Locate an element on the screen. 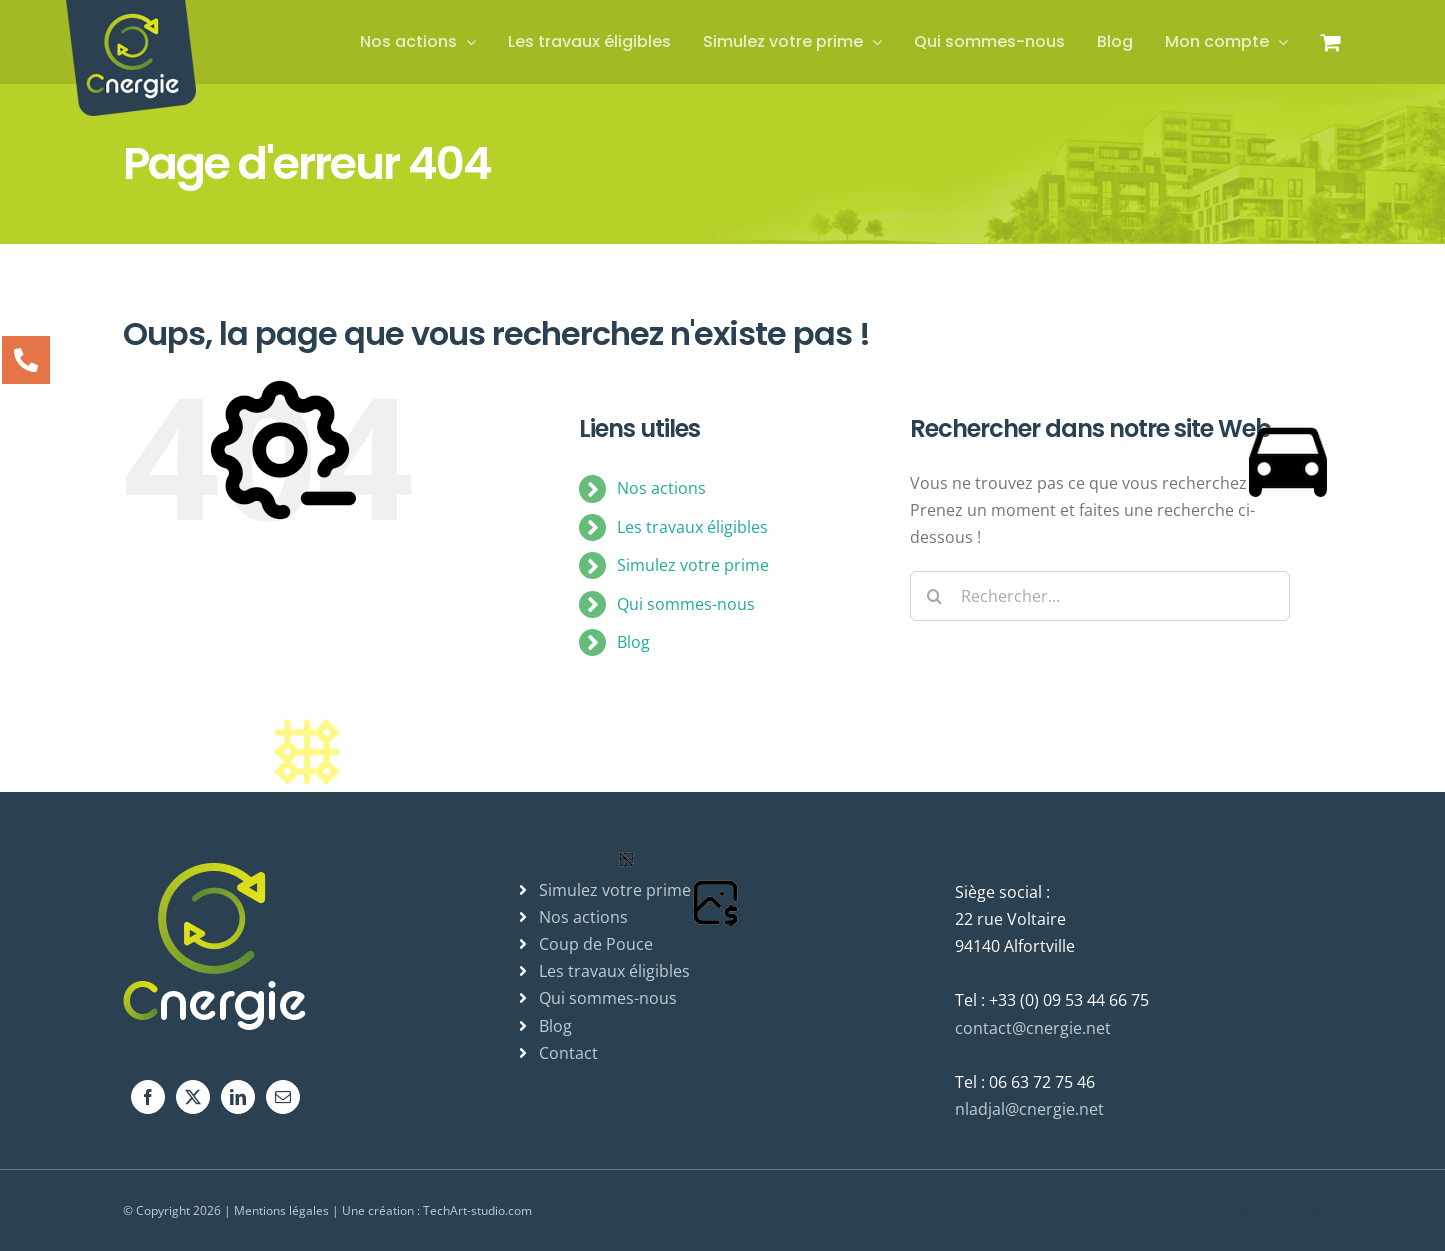 This screenshot has height=1251, width=1445. view paid or premium photos is located at coordinates (715, 902).